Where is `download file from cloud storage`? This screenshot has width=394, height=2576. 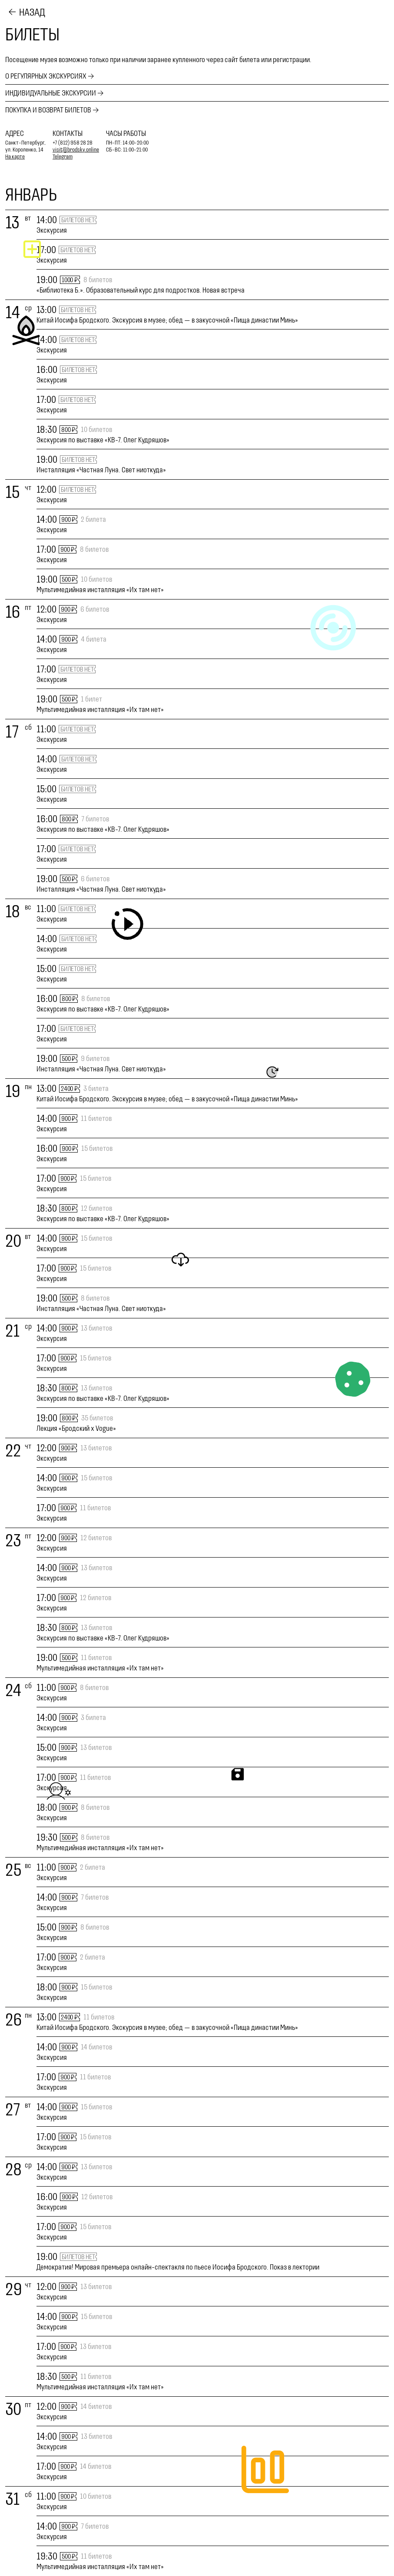 download file from cloud storage is located at coordinates (180, 1259).